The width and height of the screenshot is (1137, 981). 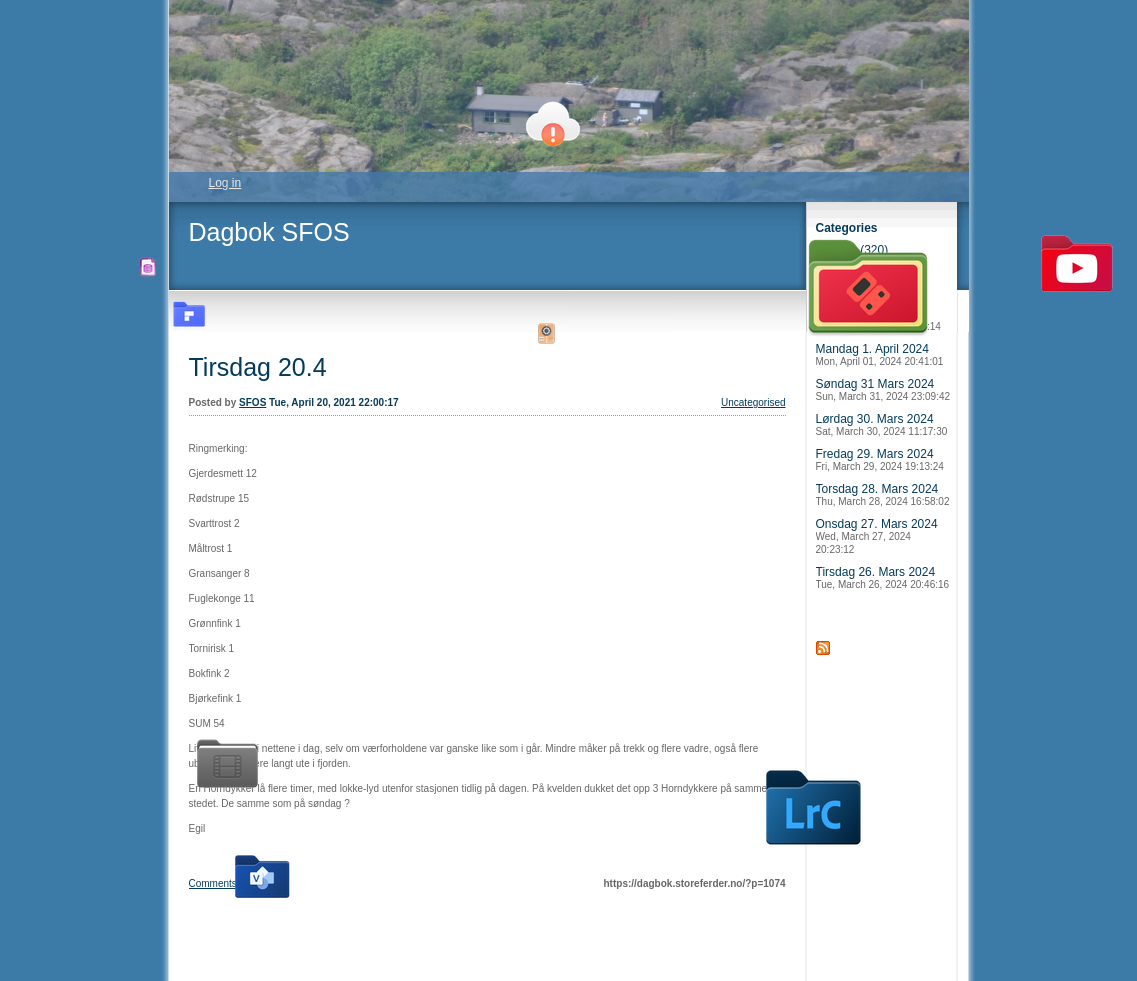 I want to click on open folder containing downloaded youtube videos, so click(x=1076, y=265).